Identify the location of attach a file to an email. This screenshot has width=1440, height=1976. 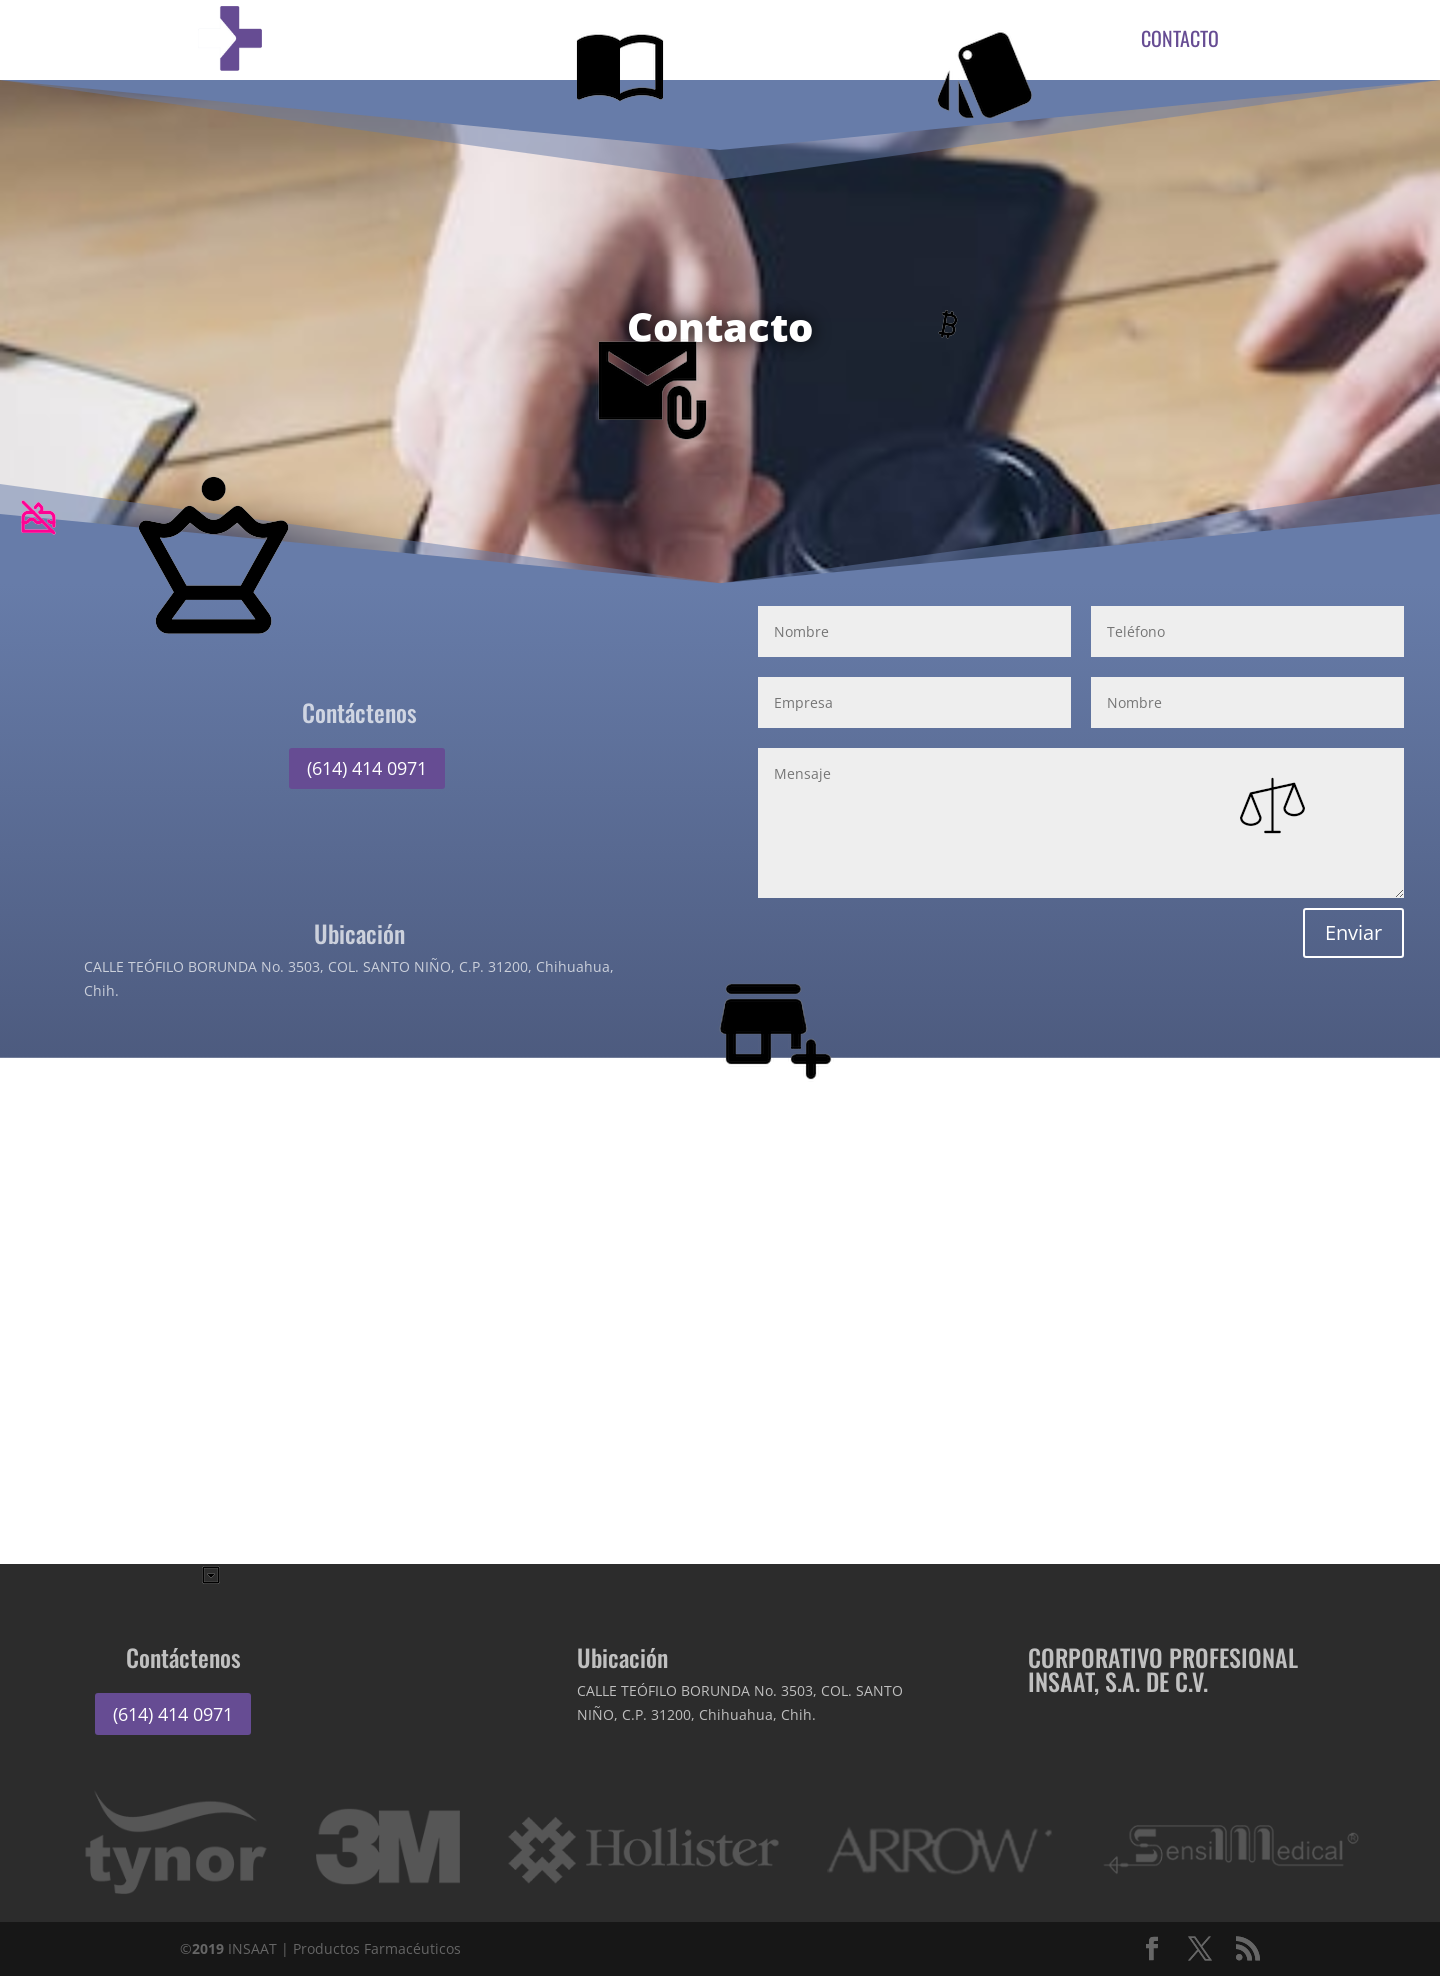
(652, 390).